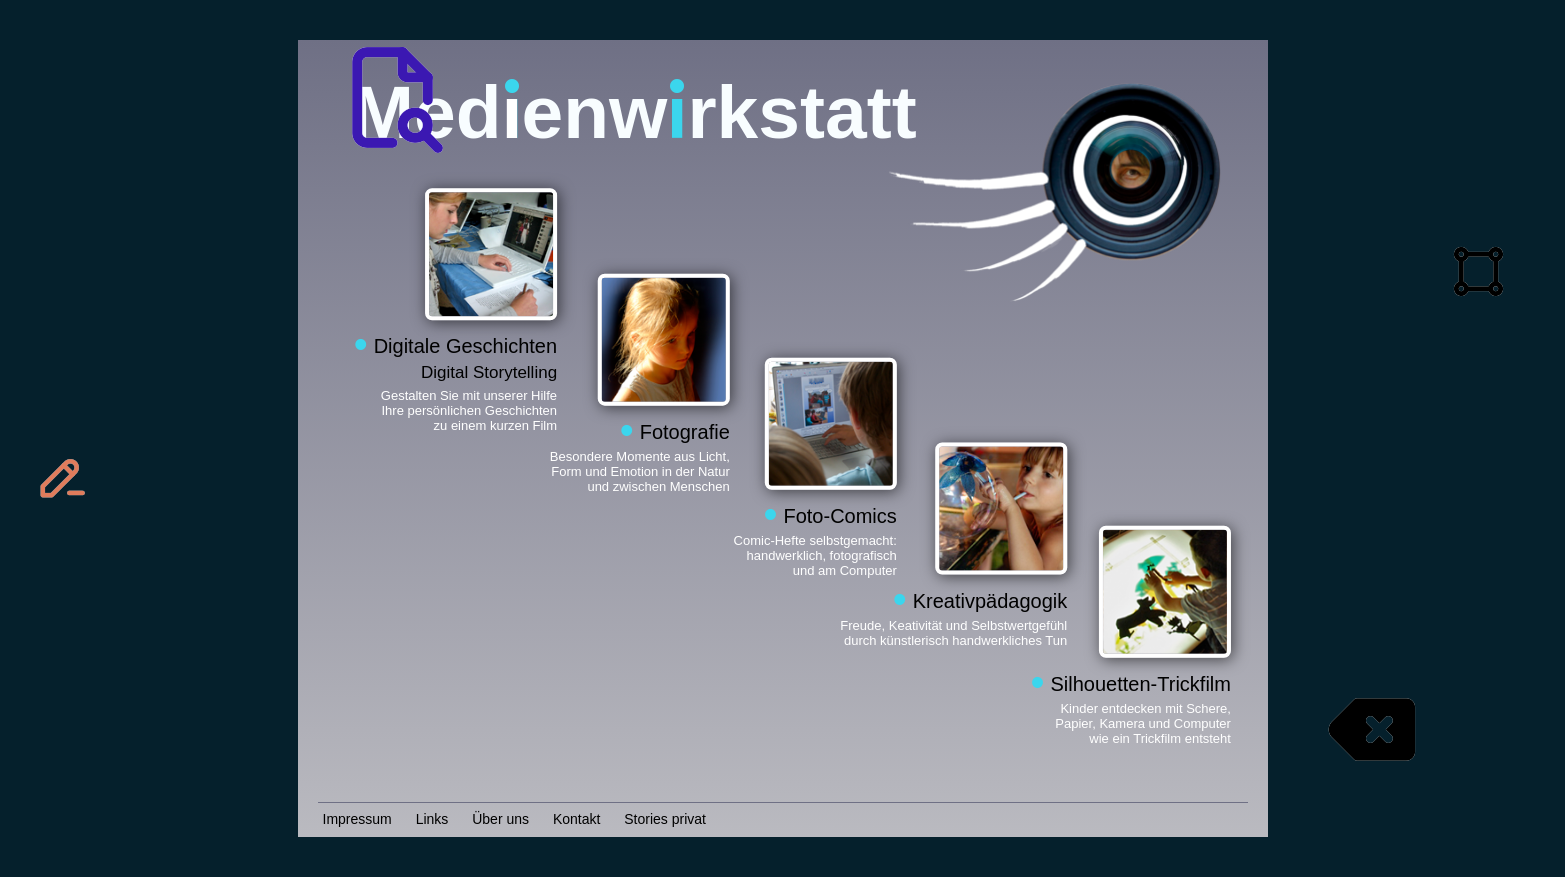 The height and width of the screenshot is (877, 1565). Describe the element at coordinates (60, 477) in the screenshot. I see `remove editing capabilities` at that location.